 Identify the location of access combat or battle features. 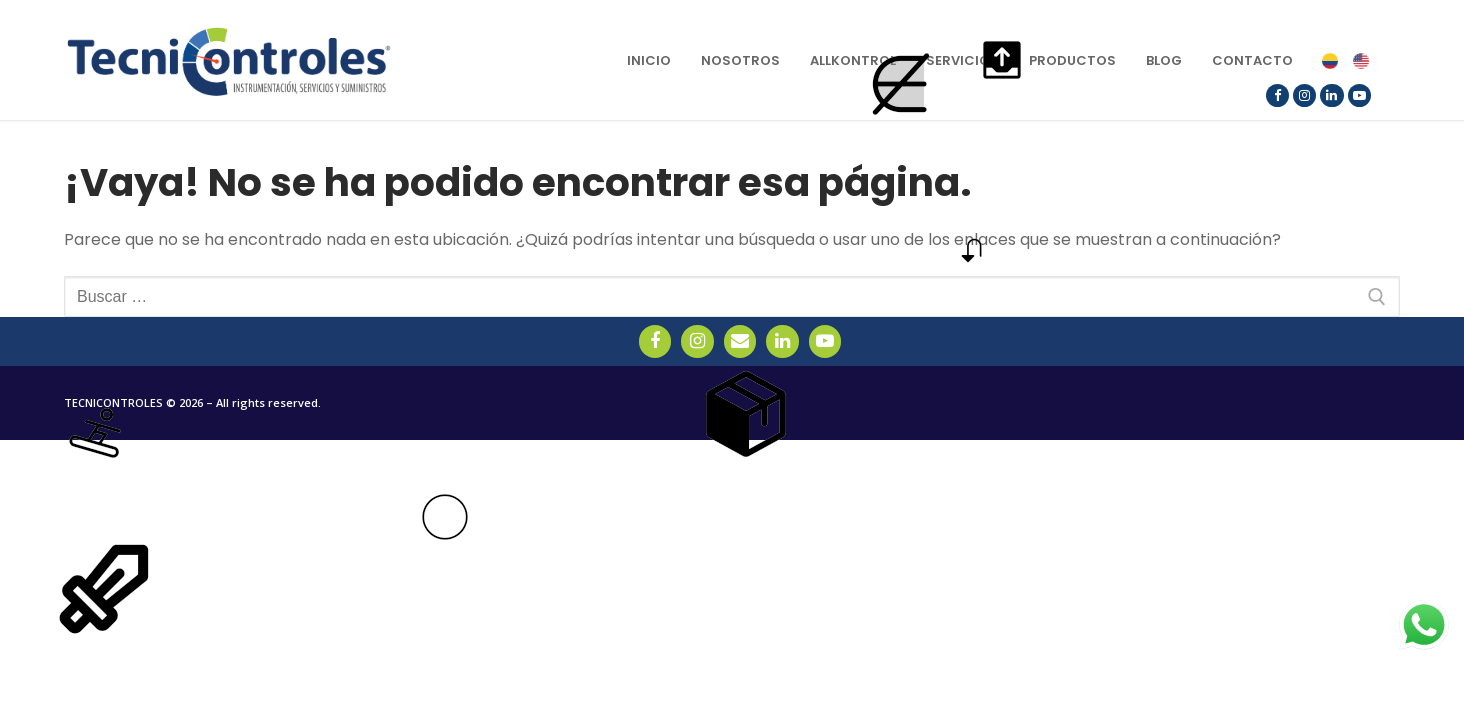
(106, 587).